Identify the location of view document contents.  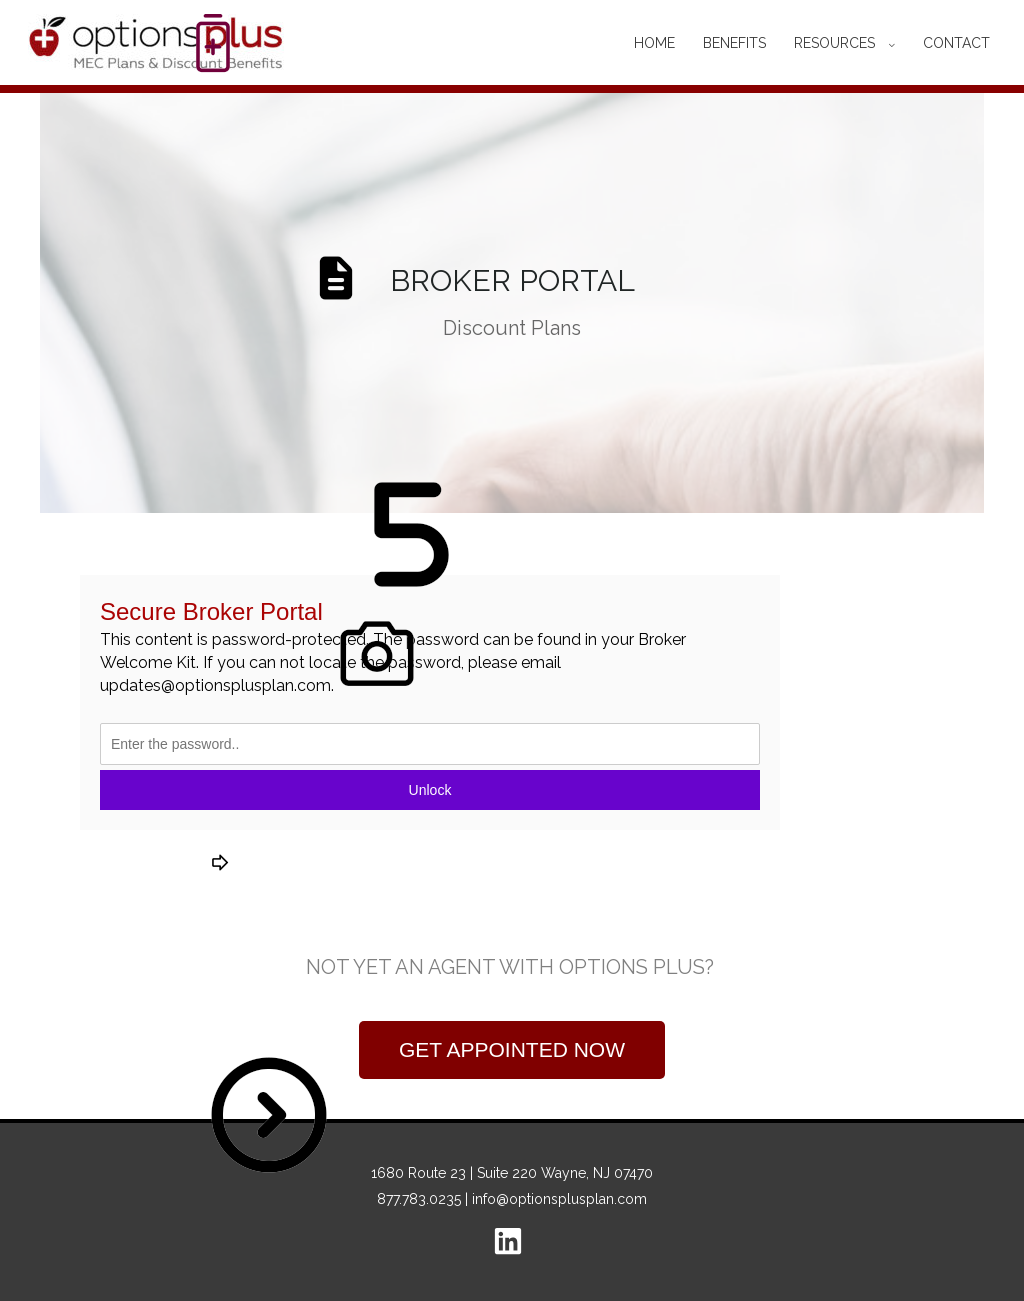
(336, 278).